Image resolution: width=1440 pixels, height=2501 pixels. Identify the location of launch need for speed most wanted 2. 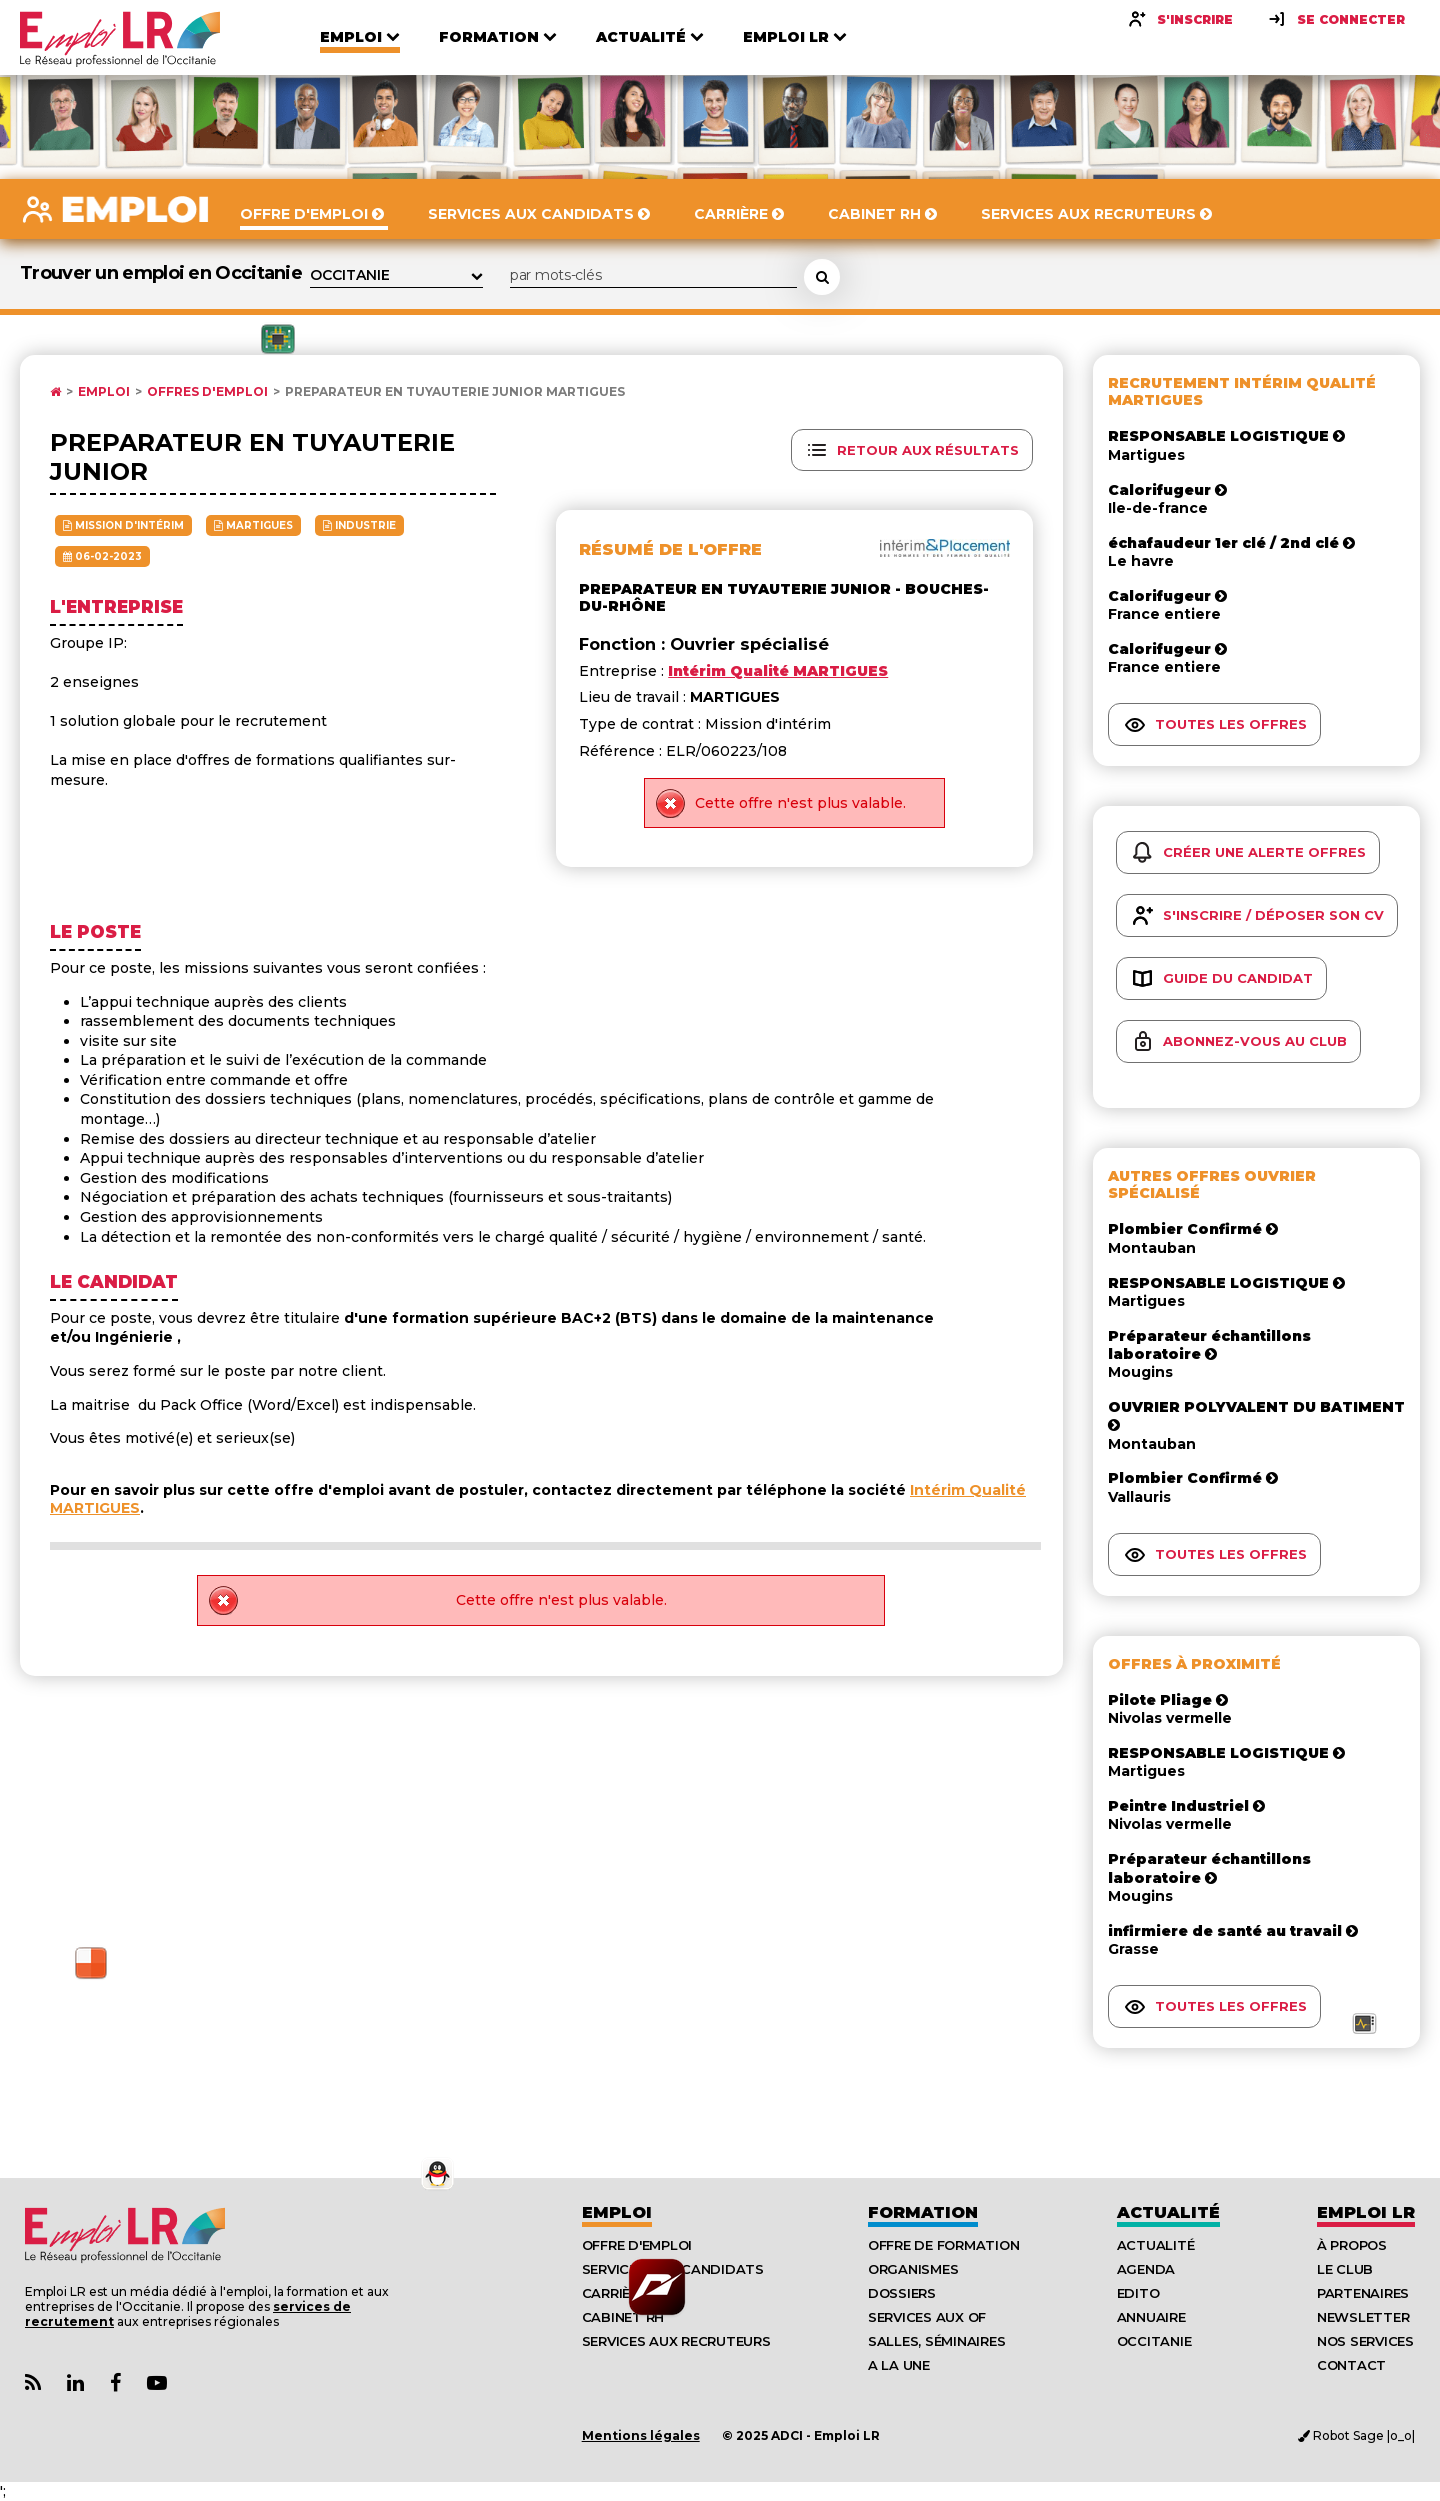
(657, 2287).